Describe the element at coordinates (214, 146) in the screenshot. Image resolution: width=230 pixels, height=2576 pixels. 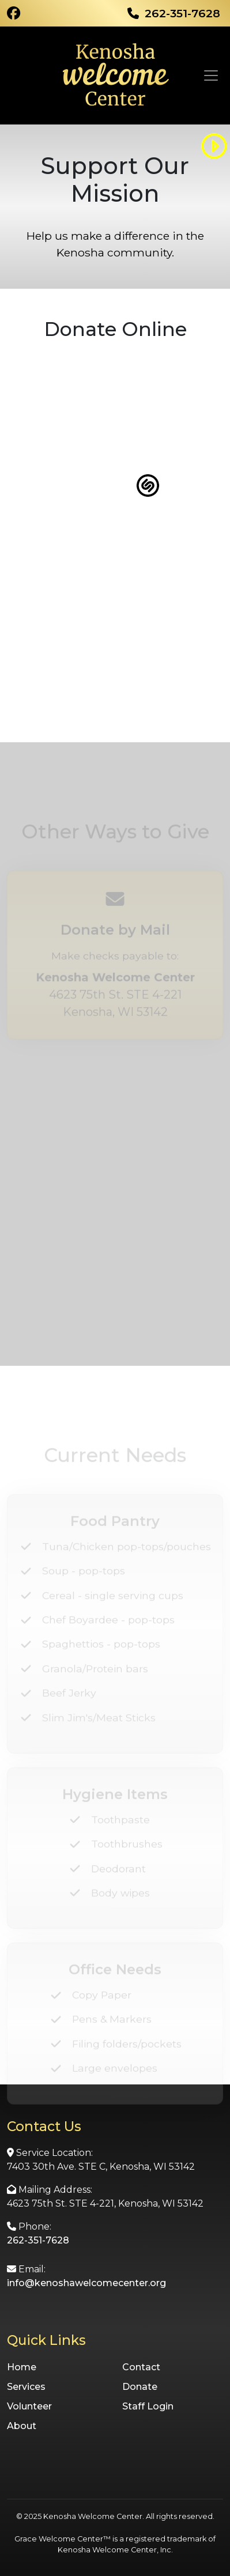
I see `play media or start video` at that location.